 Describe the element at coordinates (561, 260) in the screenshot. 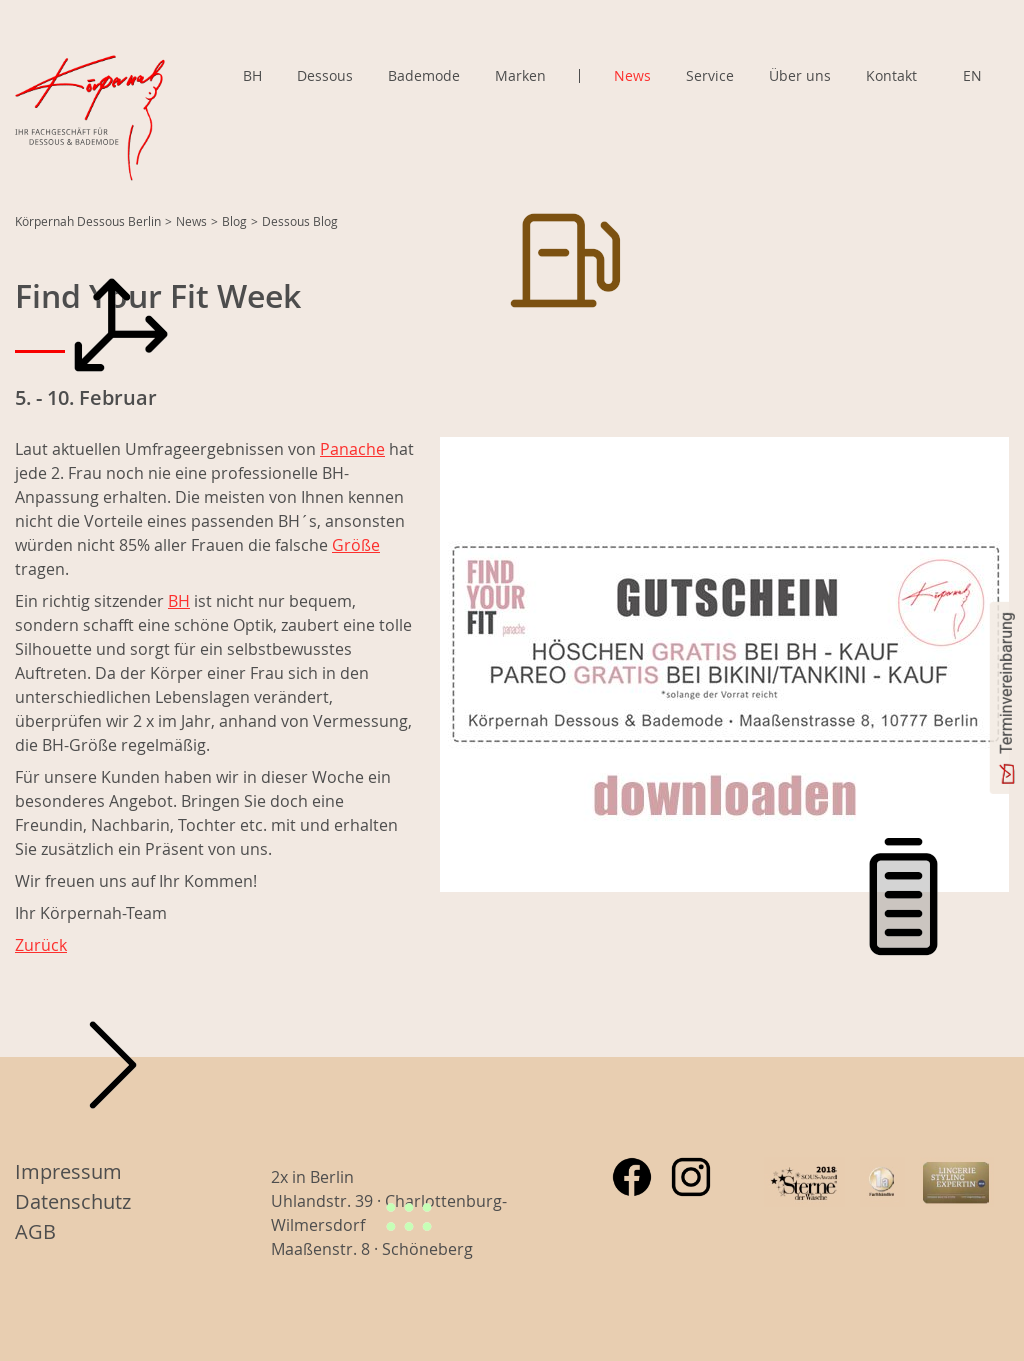

I see `find nearby gas stations` at that location.